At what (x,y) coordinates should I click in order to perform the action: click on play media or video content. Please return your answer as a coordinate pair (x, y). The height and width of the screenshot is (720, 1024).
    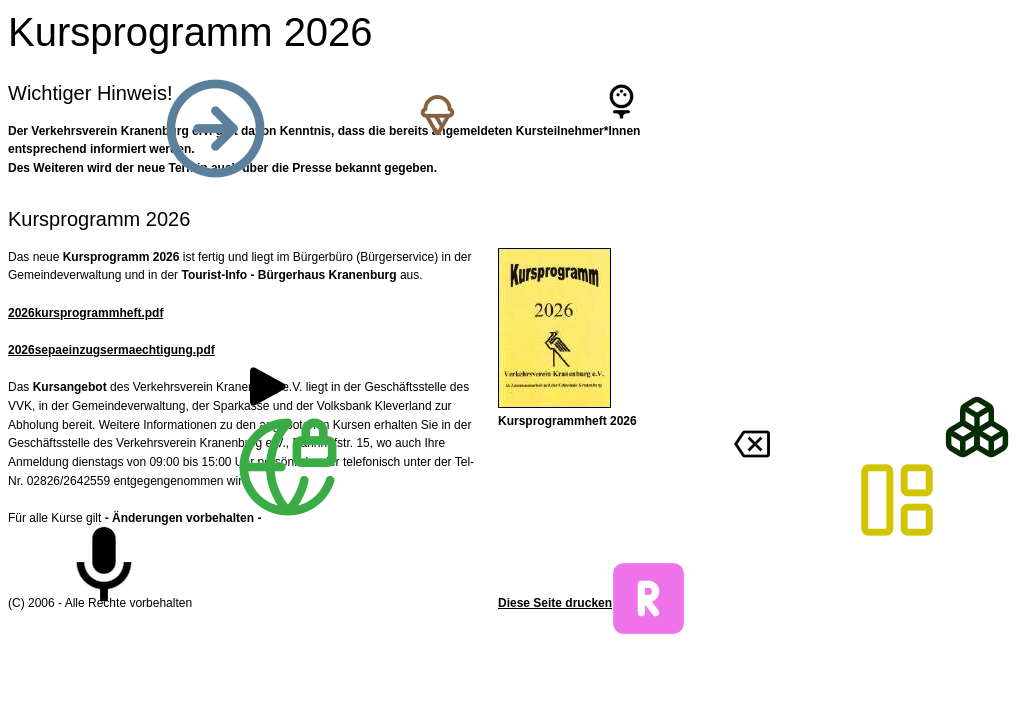
    Looking at the image, I should click on (266, 386).